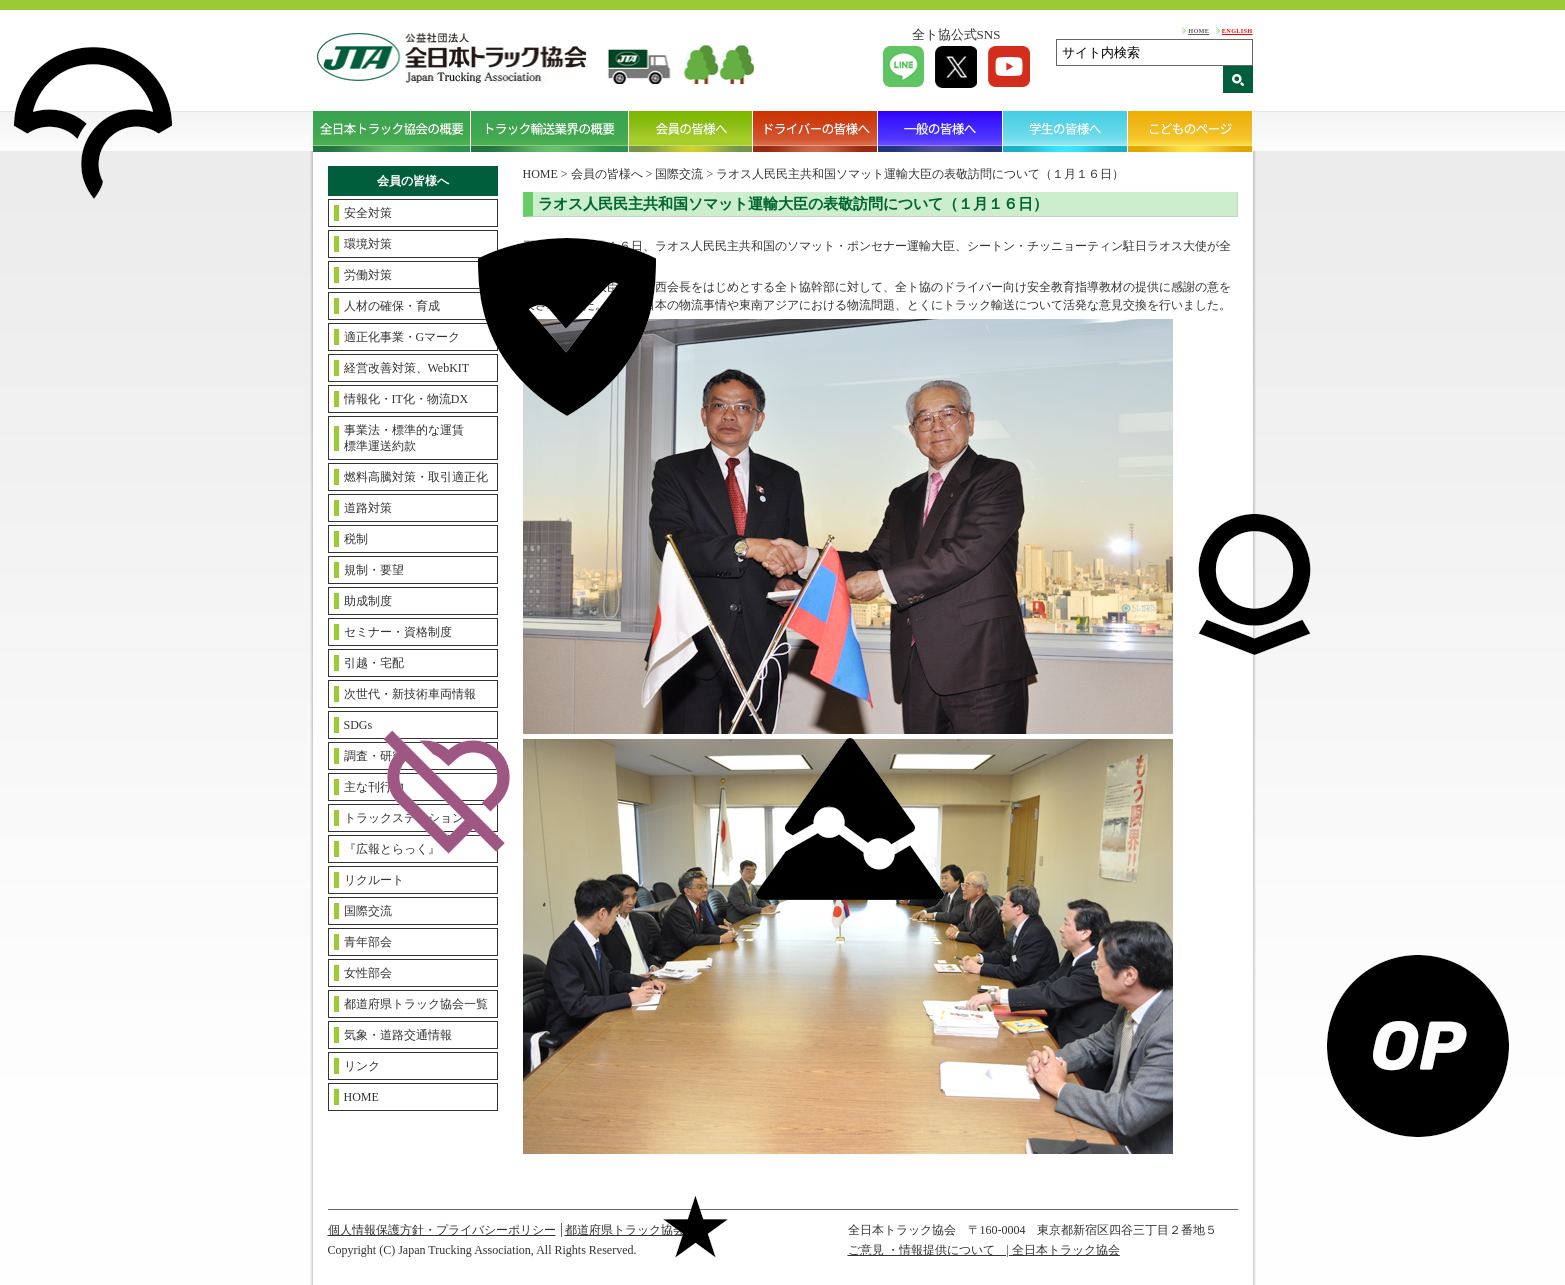 This screenshot has width=1565, height=1285. I want to click on optimism blockchain network logo, so click(1418, 1046).